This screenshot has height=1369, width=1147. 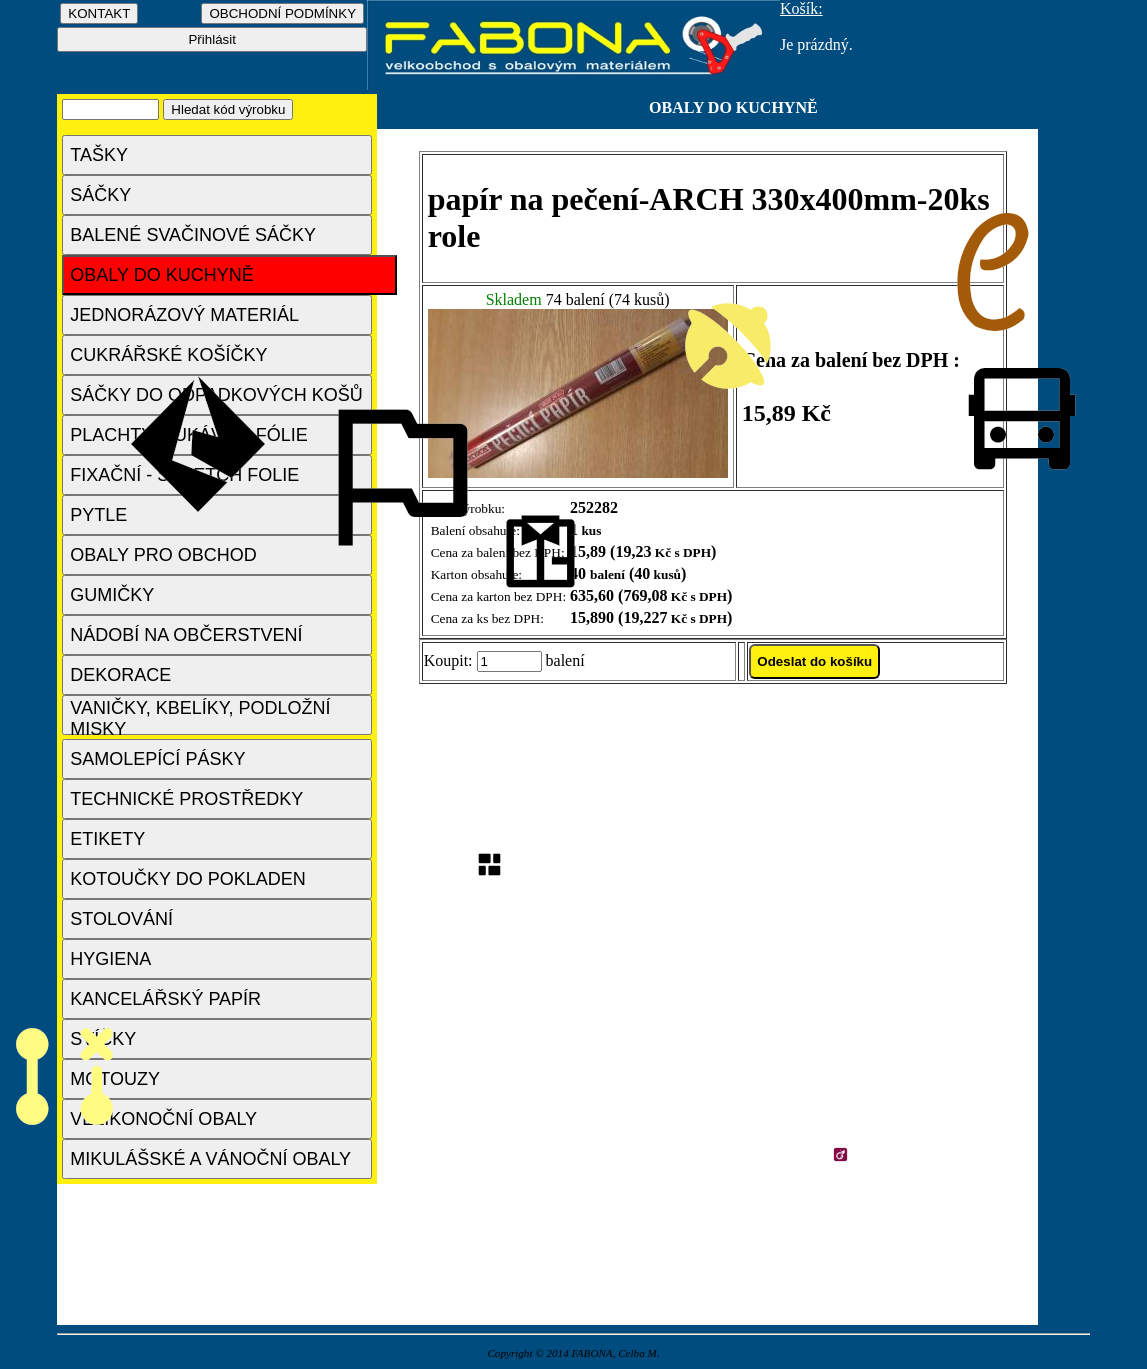 I want to click on view clothing or apparel options, so click(x=540, y=549).